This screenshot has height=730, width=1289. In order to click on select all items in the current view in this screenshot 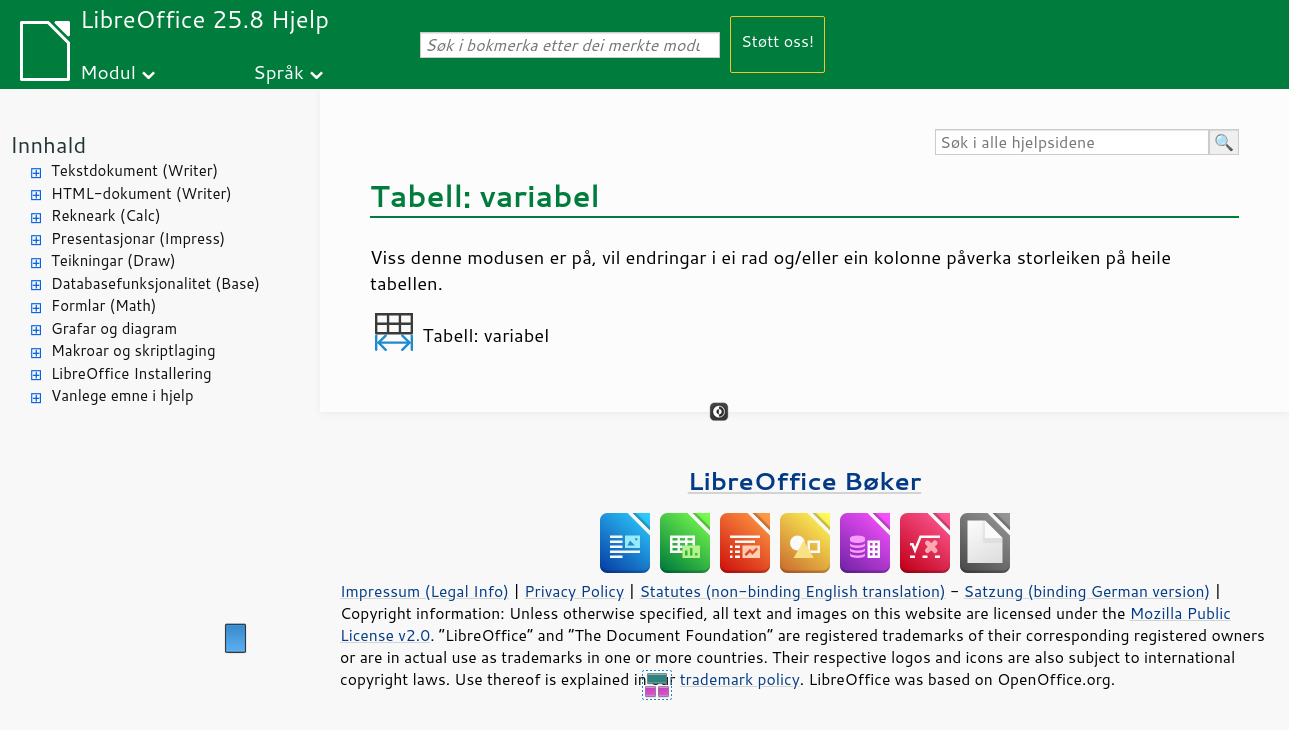, I will do `click(657, 685)`.